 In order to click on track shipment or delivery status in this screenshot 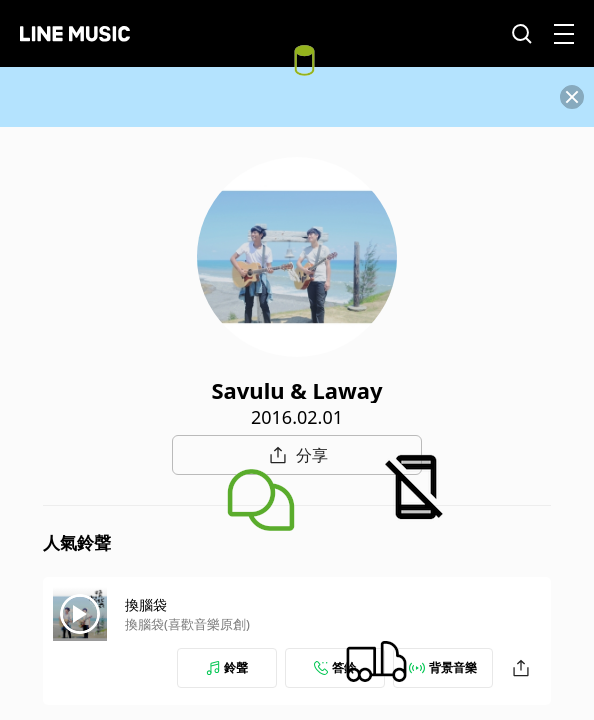, I will do `click(376, 661)`.